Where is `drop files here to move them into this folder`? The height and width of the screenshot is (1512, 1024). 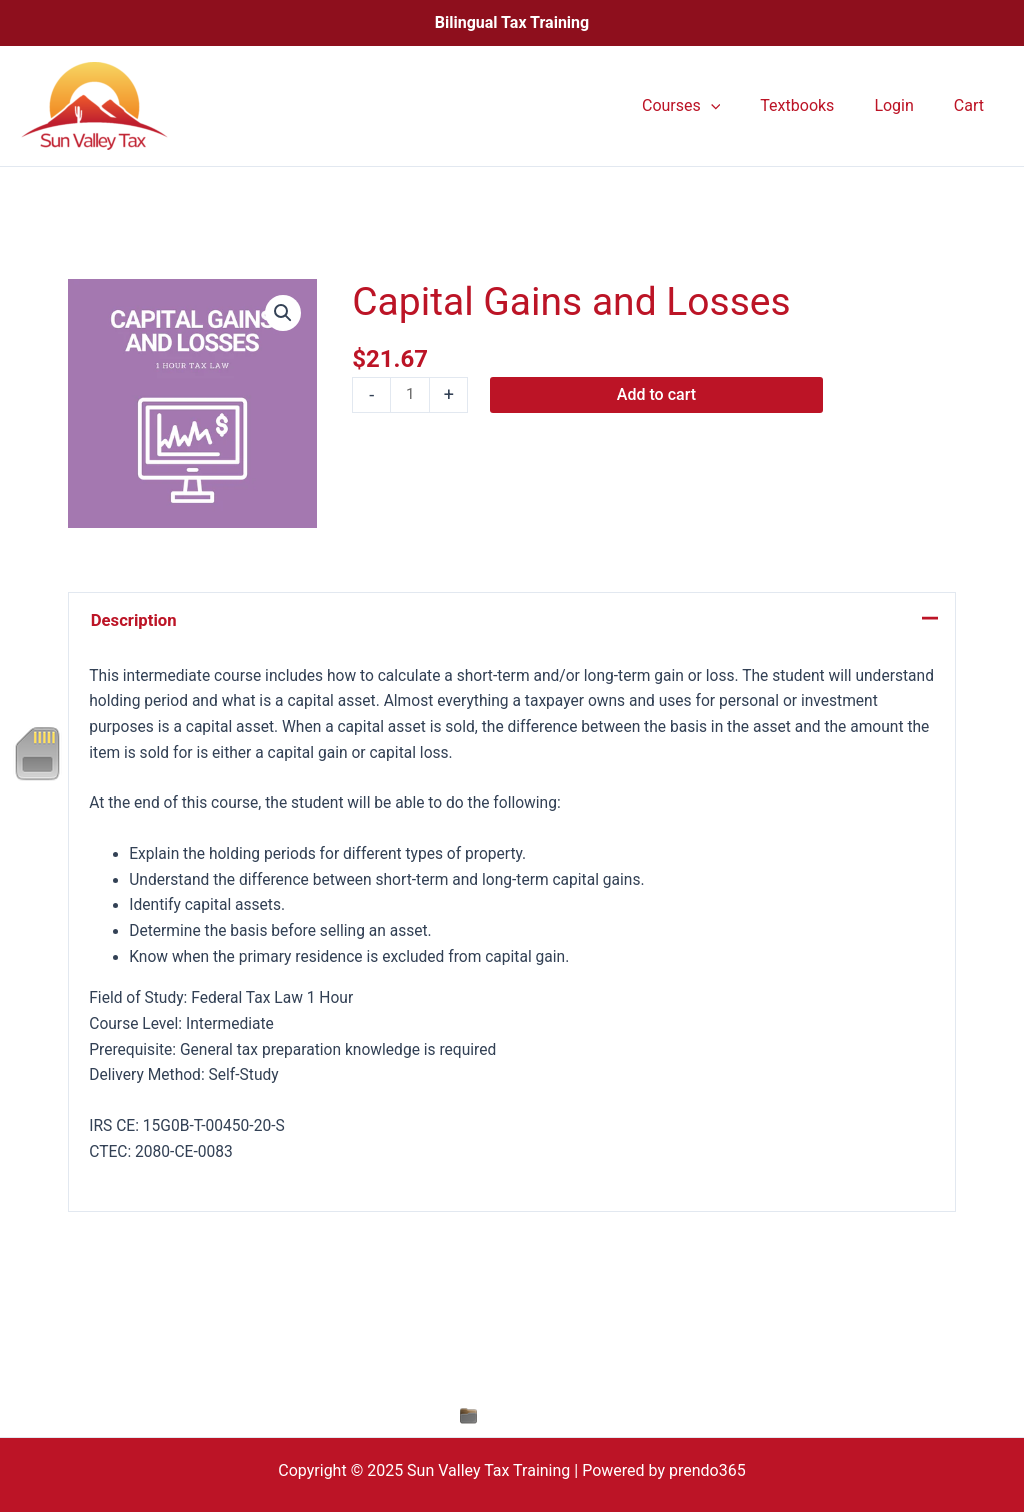 drop files here to move them into this folder is located at coordinates (468, 1415).